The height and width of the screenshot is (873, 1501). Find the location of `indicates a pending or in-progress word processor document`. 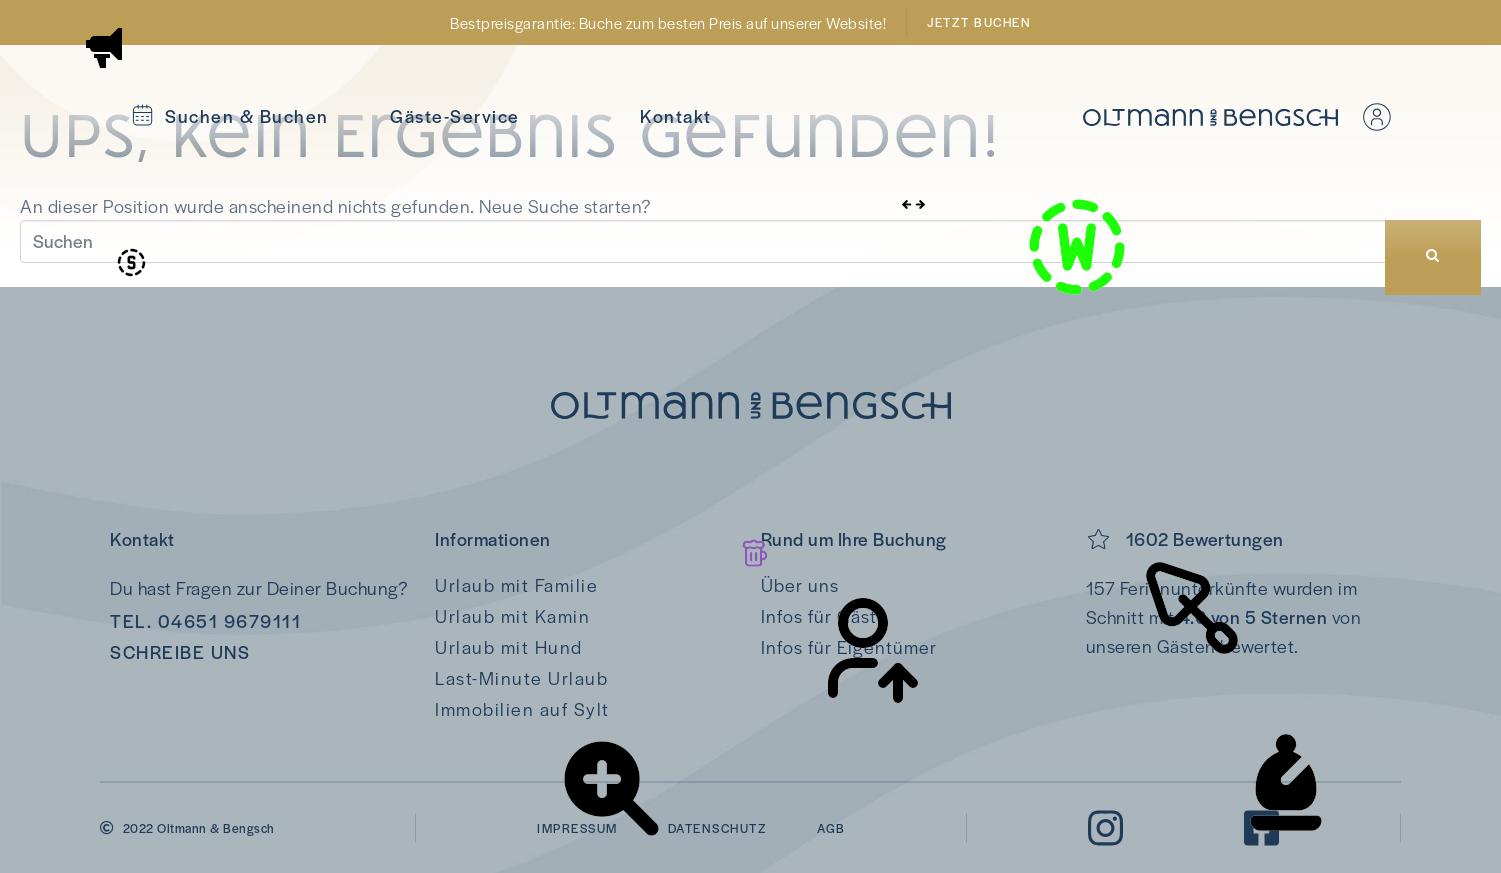

indicates a pending or in-progress word processor document is located at coordinates (1077, 247).